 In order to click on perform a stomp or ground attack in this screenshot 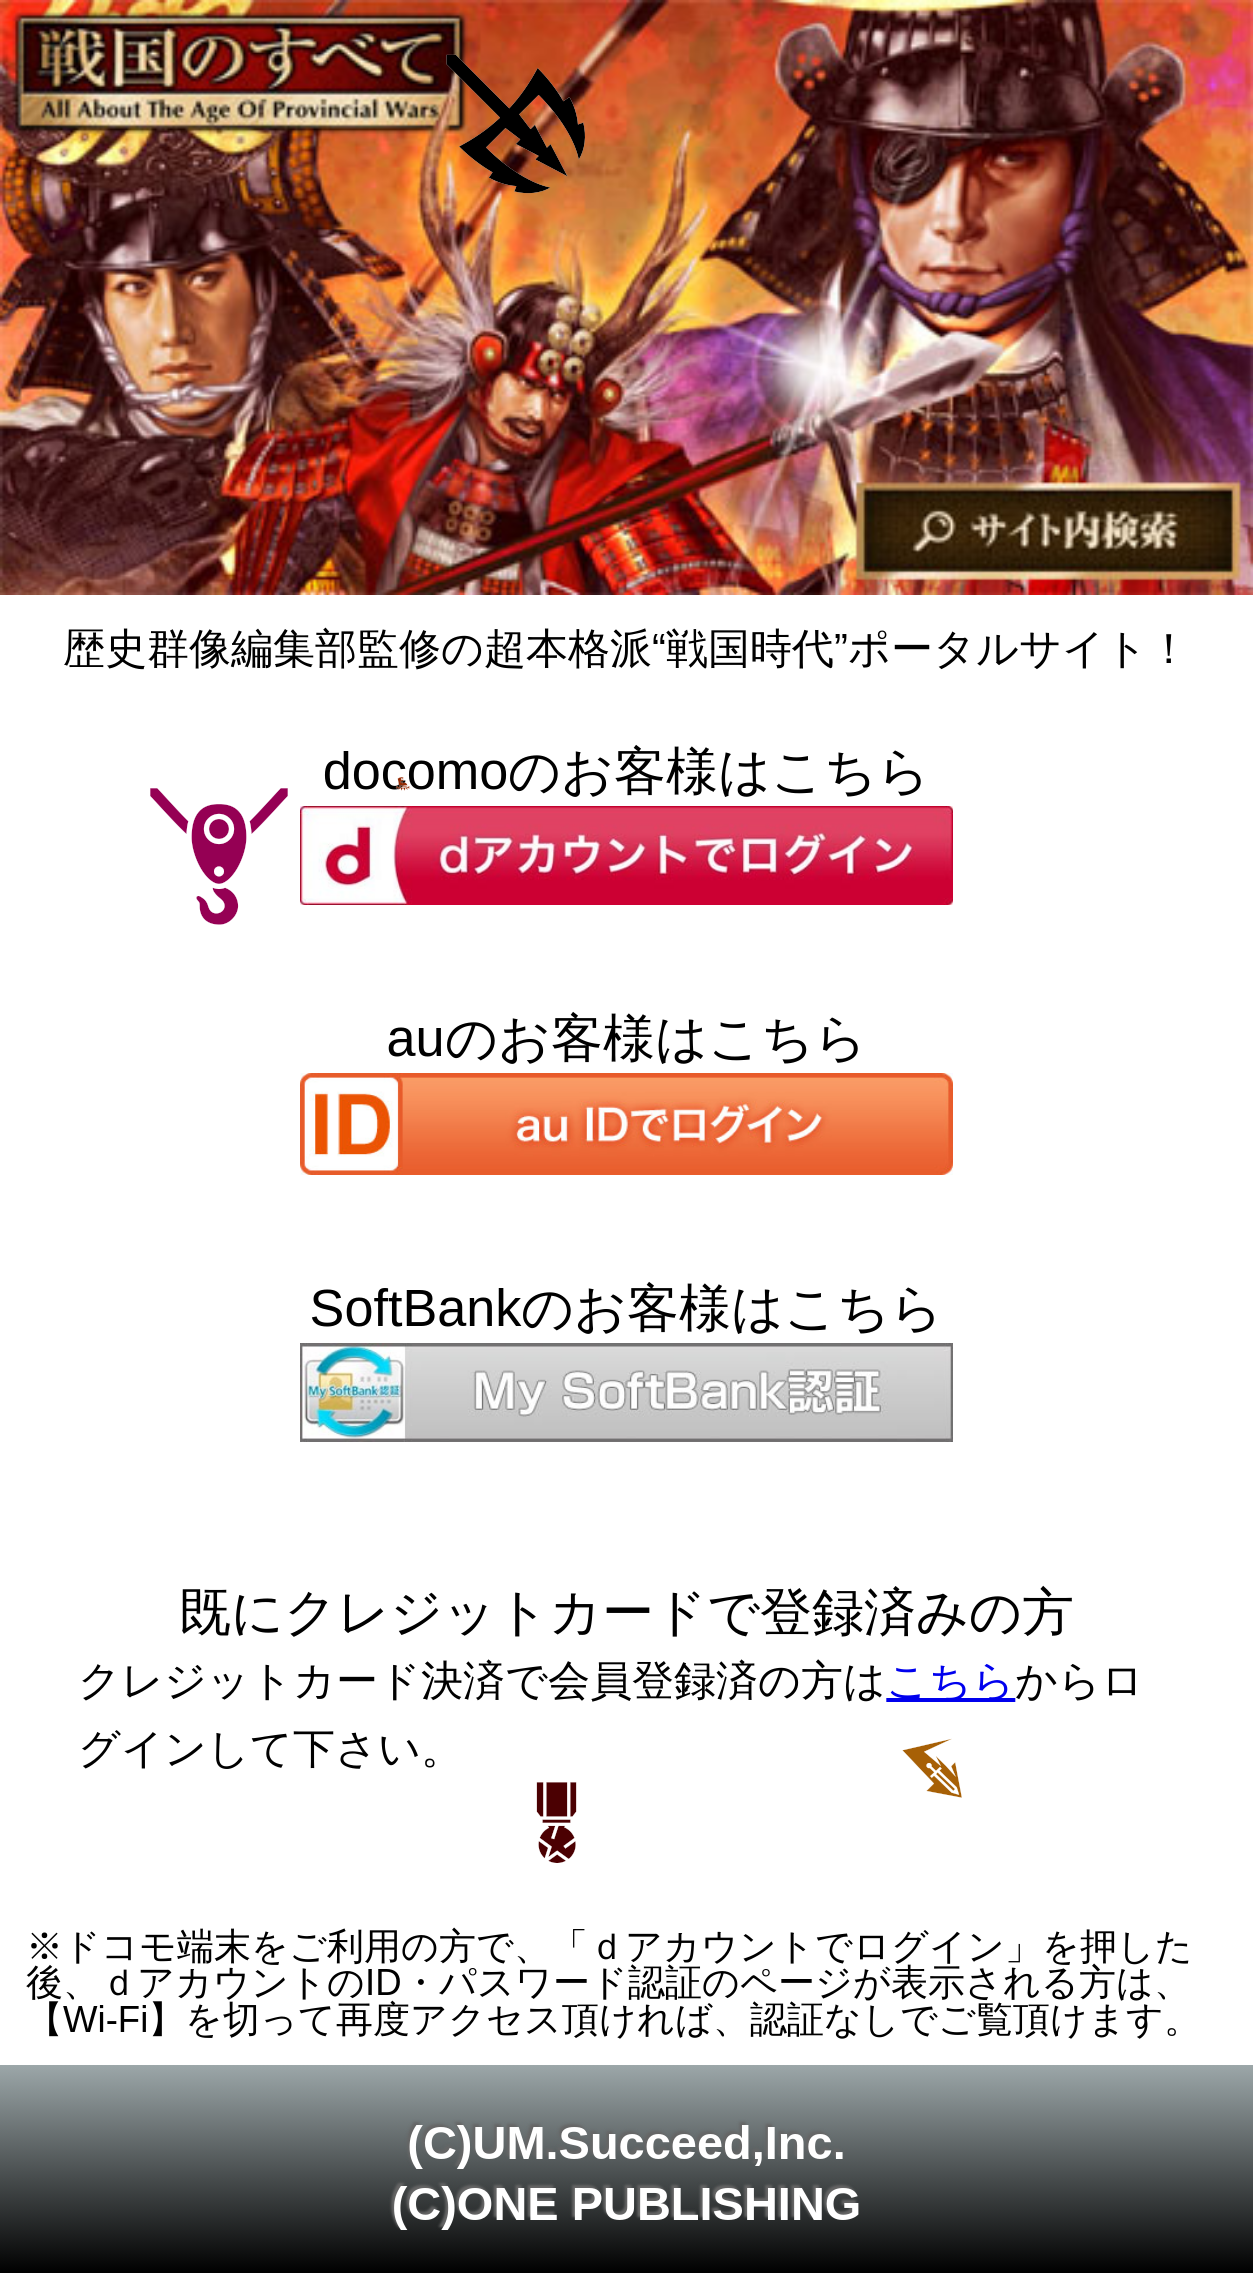, I will do `click(403, 784)`.